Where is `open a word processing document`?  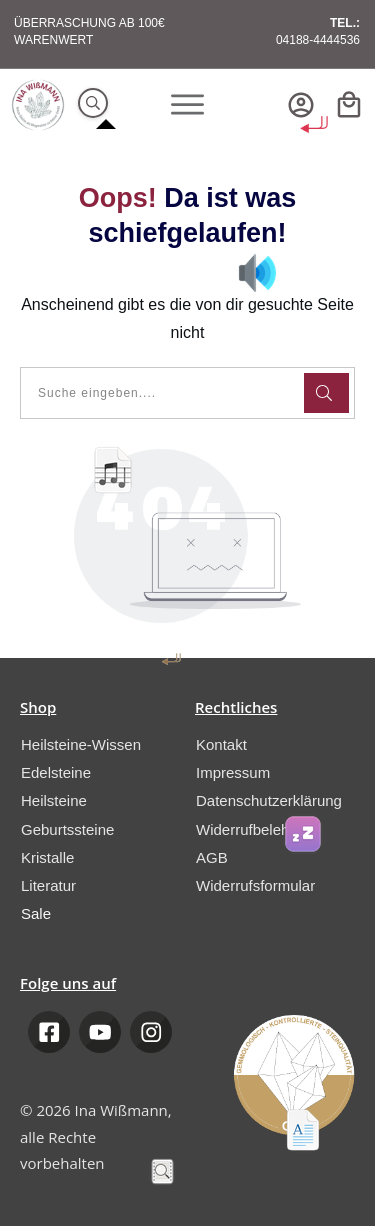 open a word processing document is located at coordinates (303, 1130).